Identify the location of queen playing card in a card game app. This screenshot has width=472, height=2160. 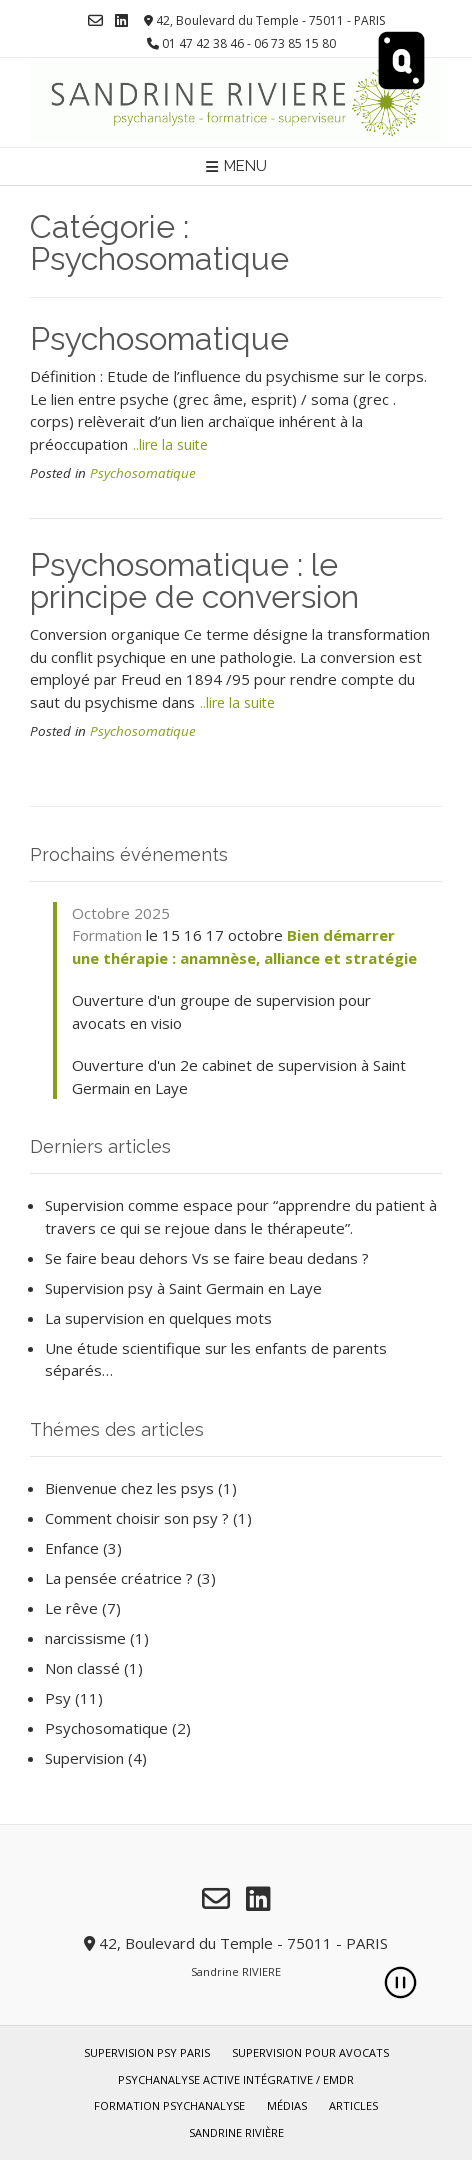
(401, 60).